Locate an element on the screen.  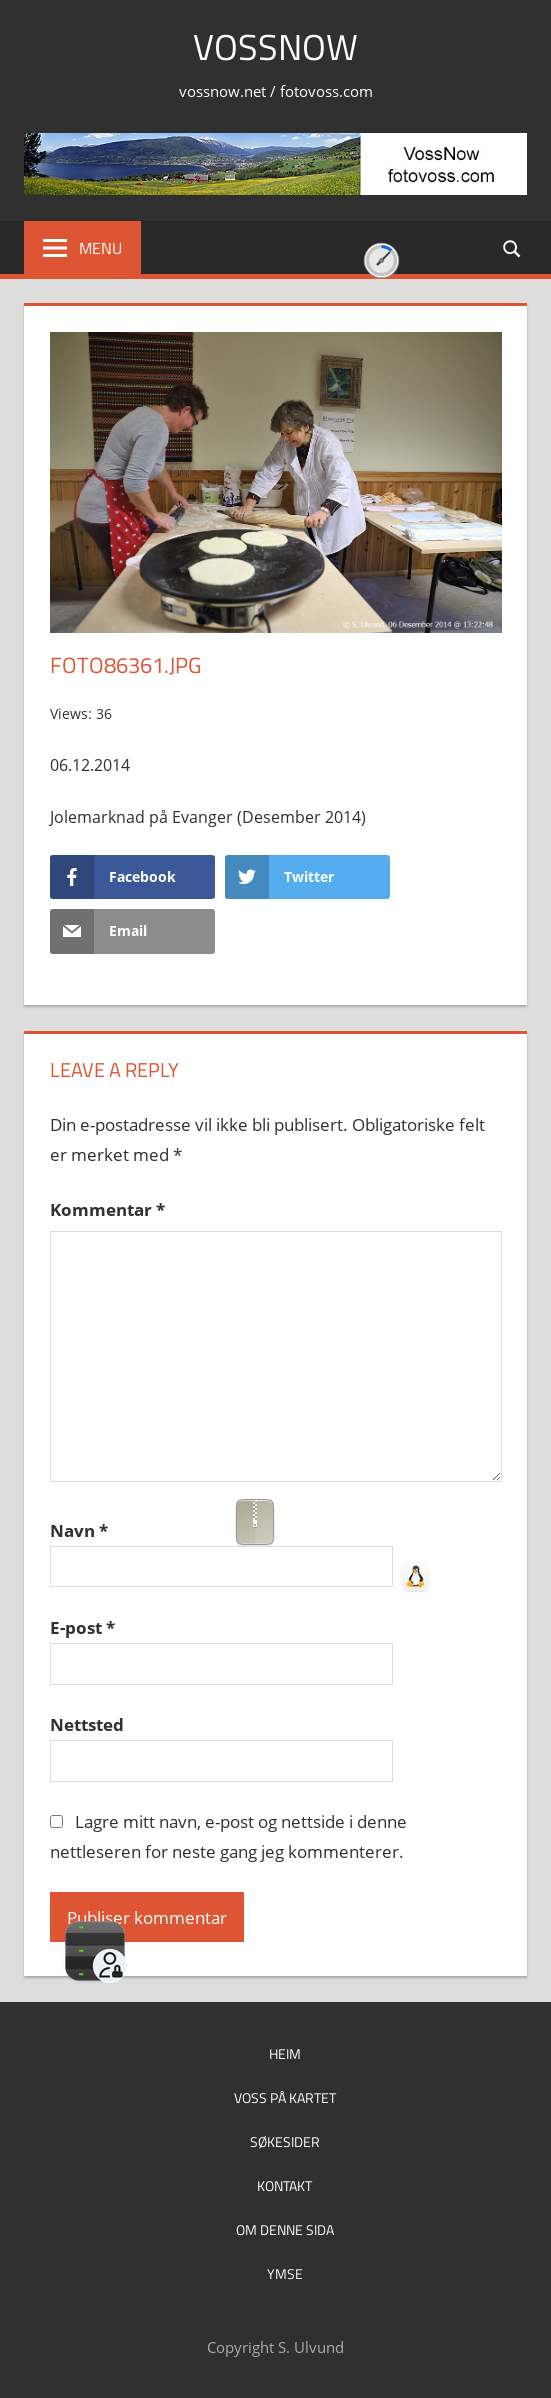
open archive manager application is located at coordinates (255, 1522).